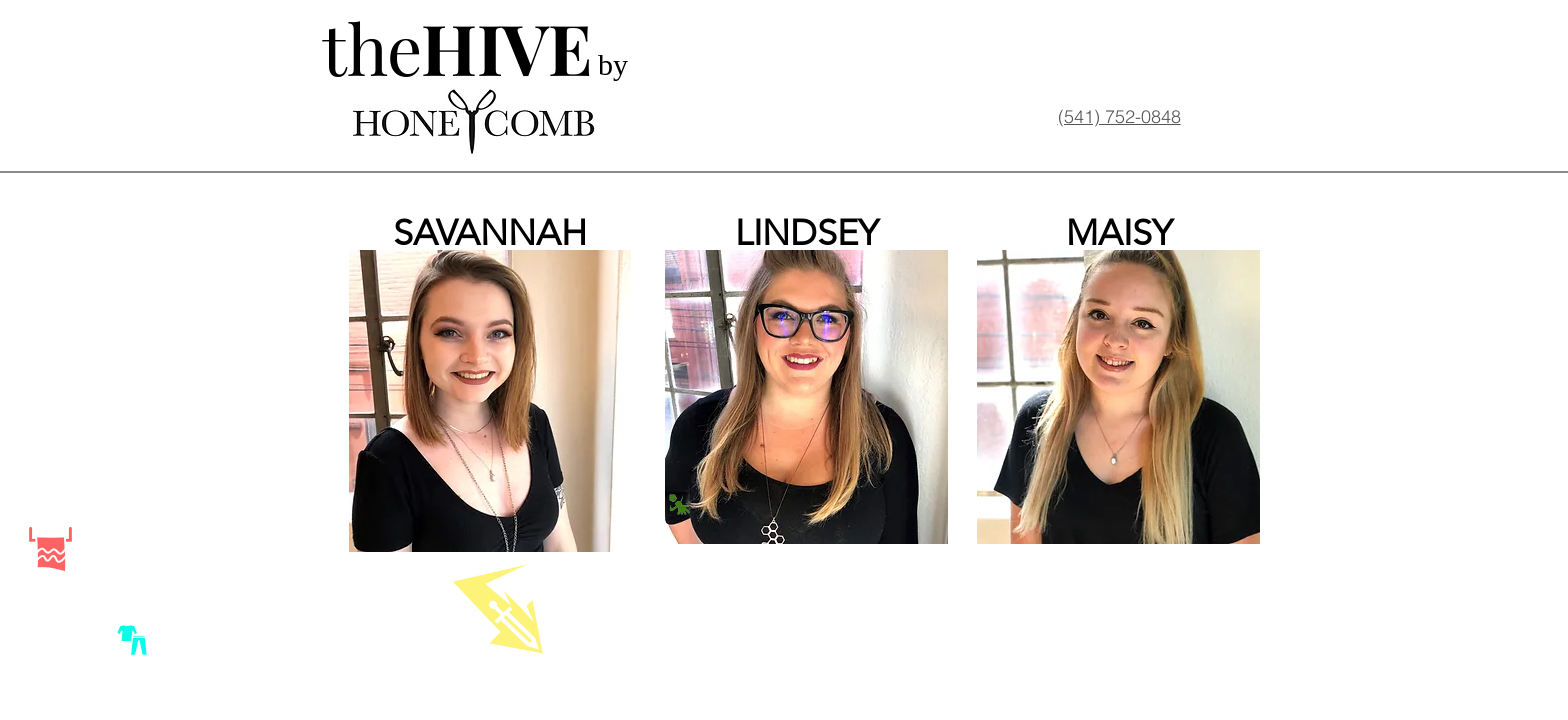  I want to click on view bathroom or towel amenities, so click(50, 547).